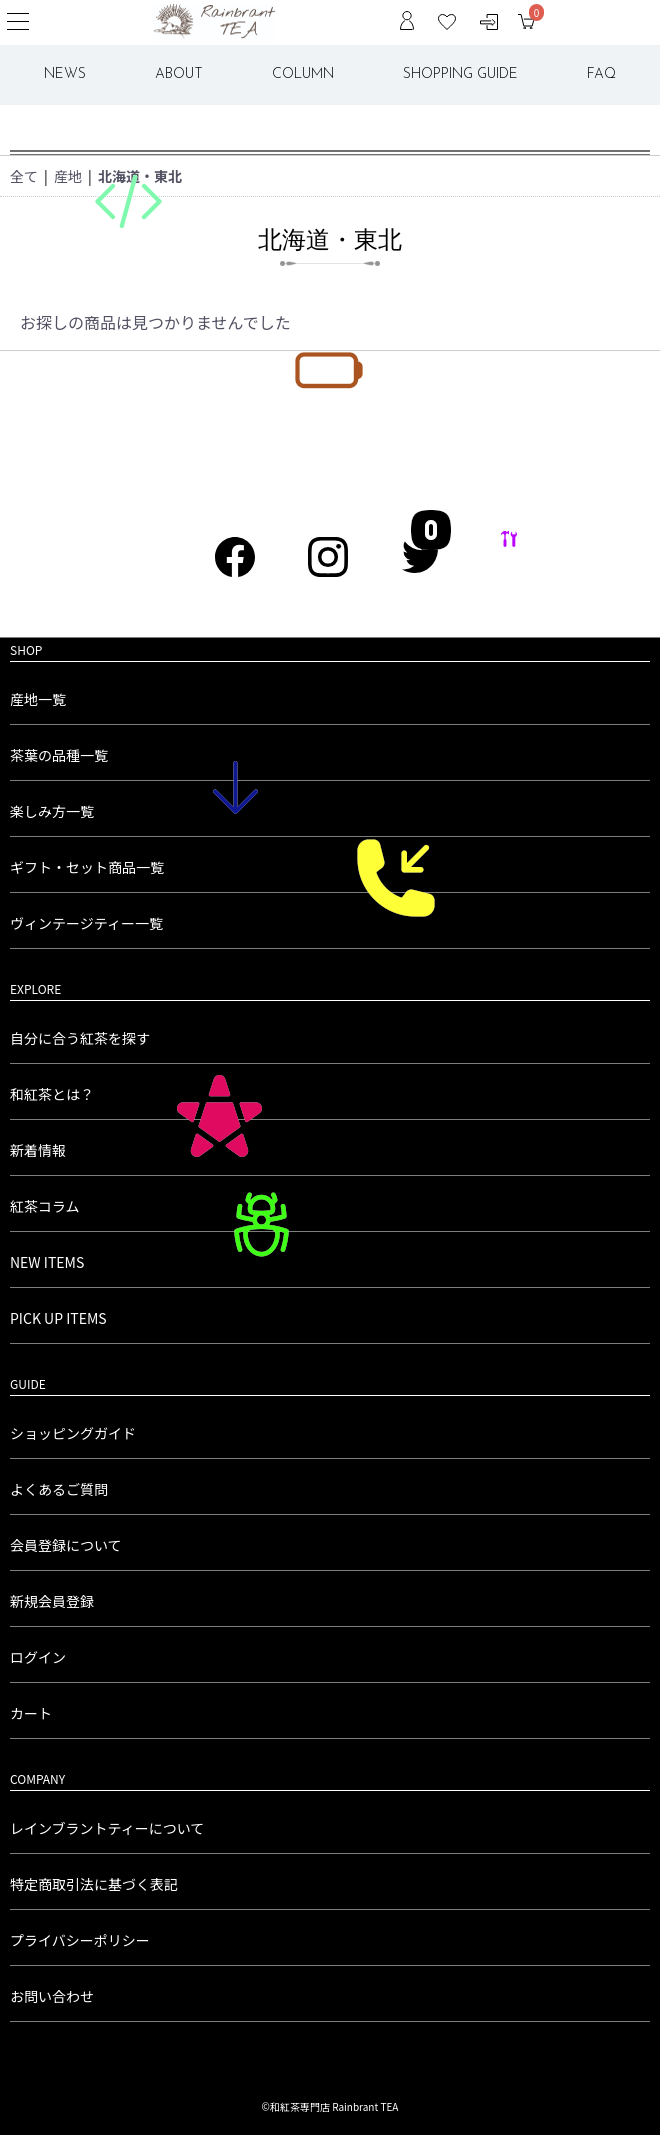  Describe the element at coordinates (219, 1120) in the screenshot. I see `indicates occult or mystical category` at that location.